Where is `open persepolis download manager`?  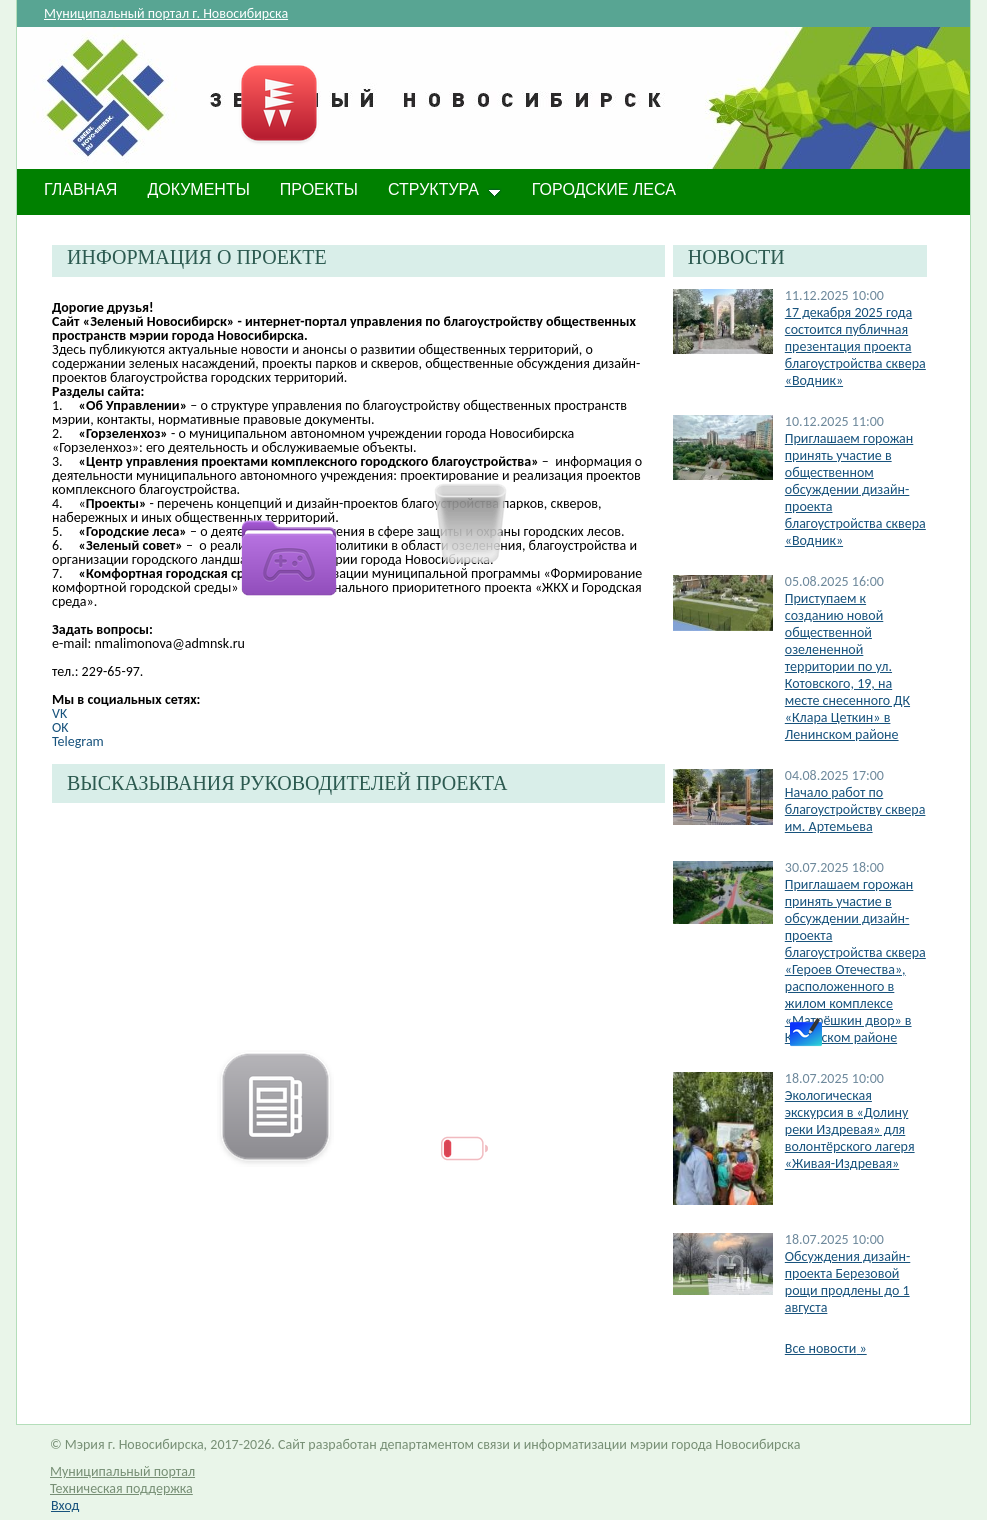 open persepolis download manager is located at coordinates (279, 103).